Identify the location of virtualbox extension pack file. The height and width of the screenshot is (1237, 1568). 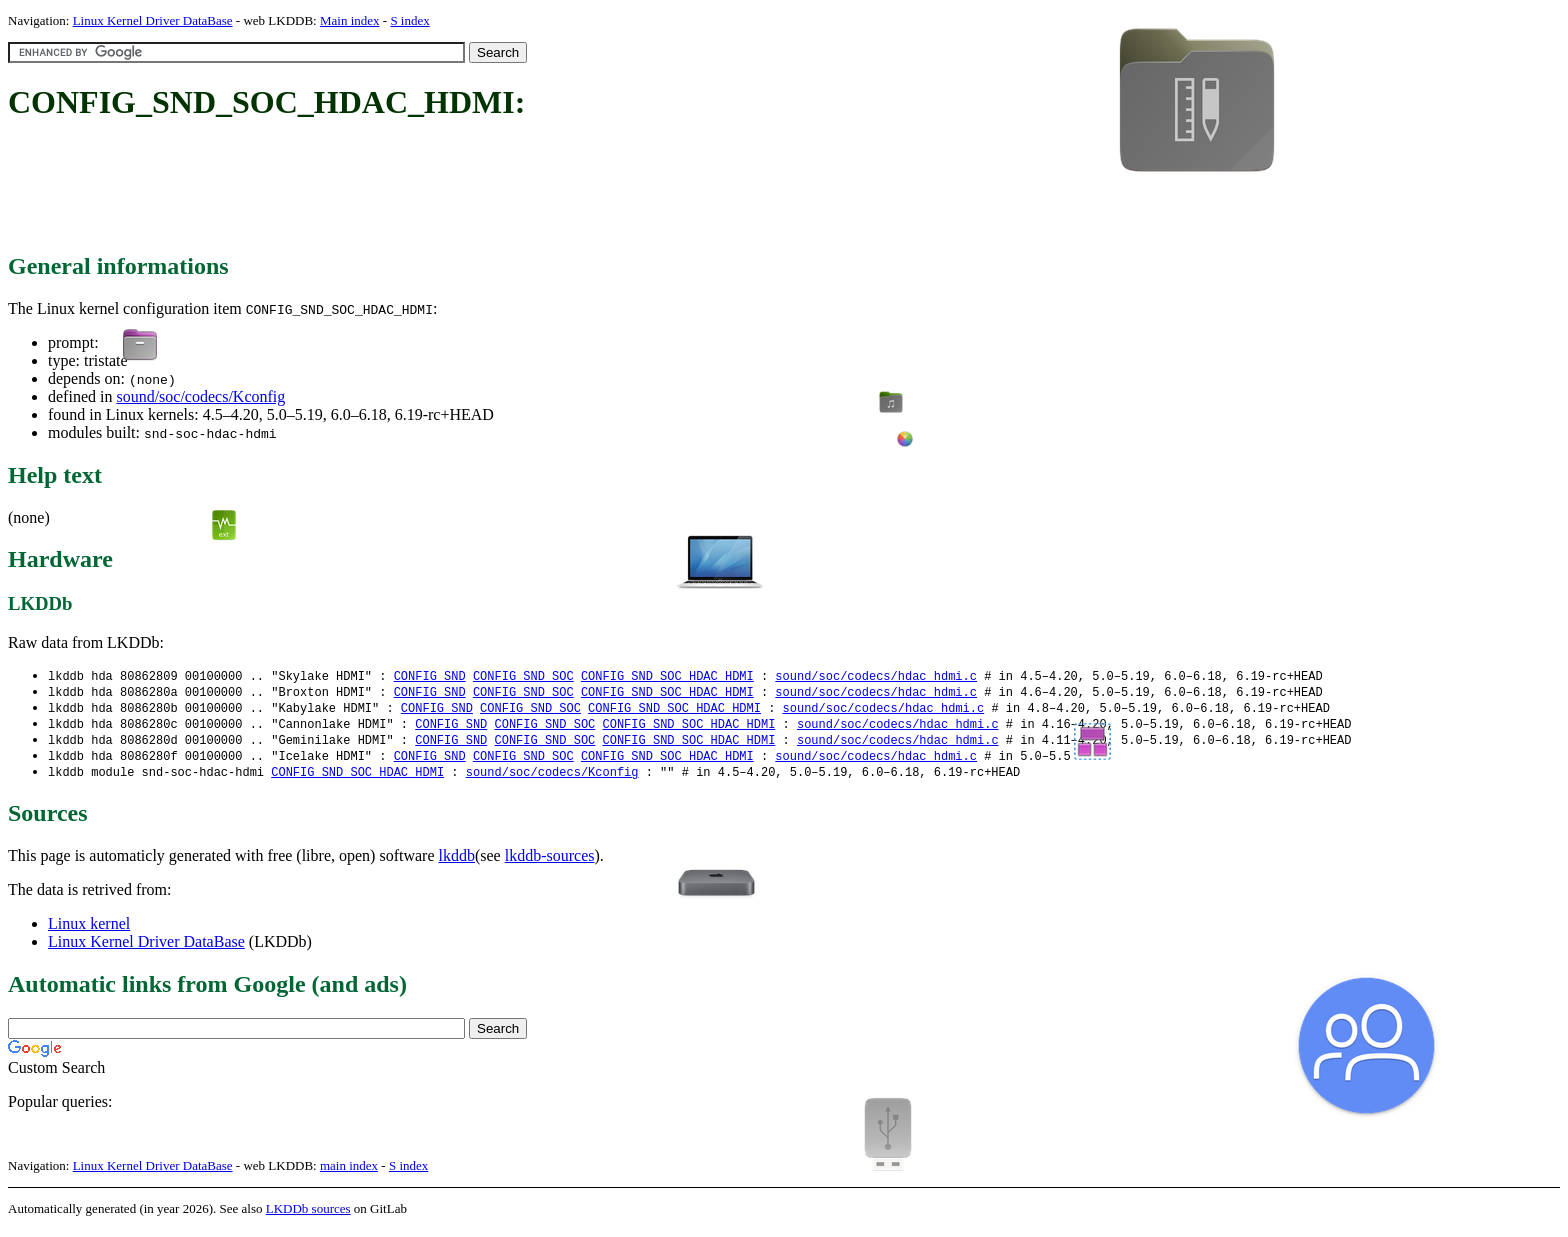
(224, 525).